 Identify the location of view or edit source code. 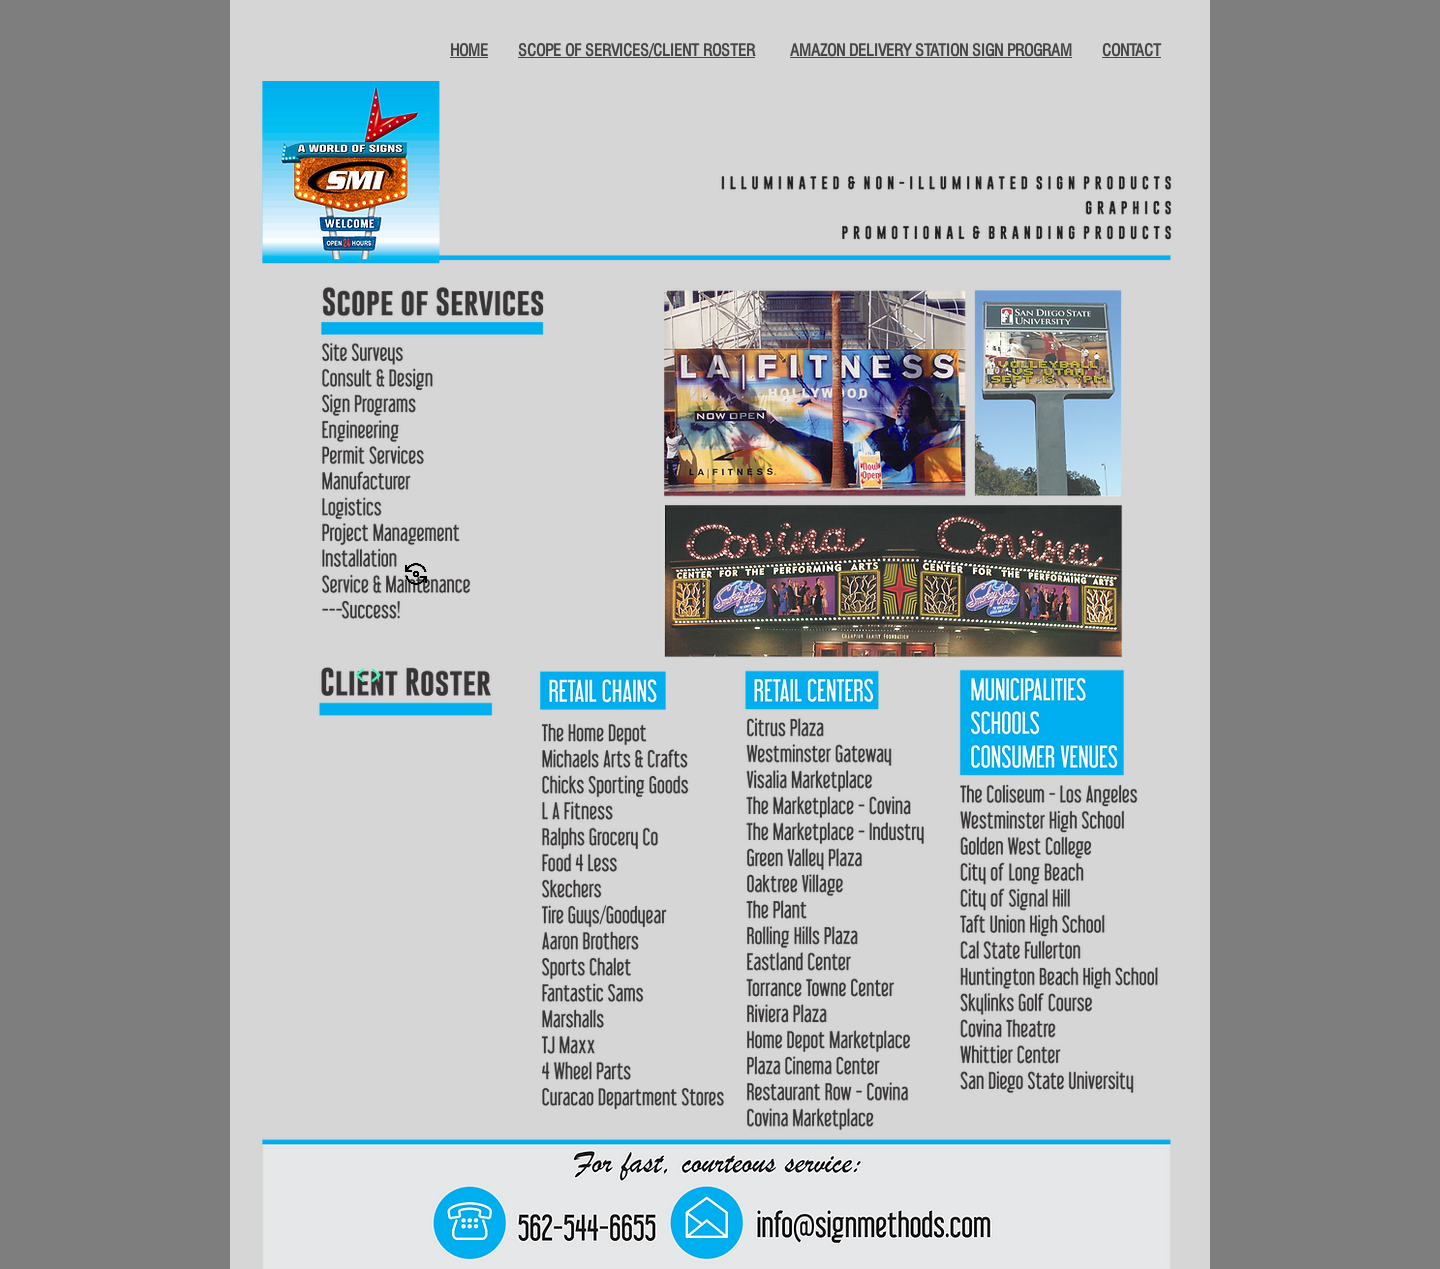
(368, 675).